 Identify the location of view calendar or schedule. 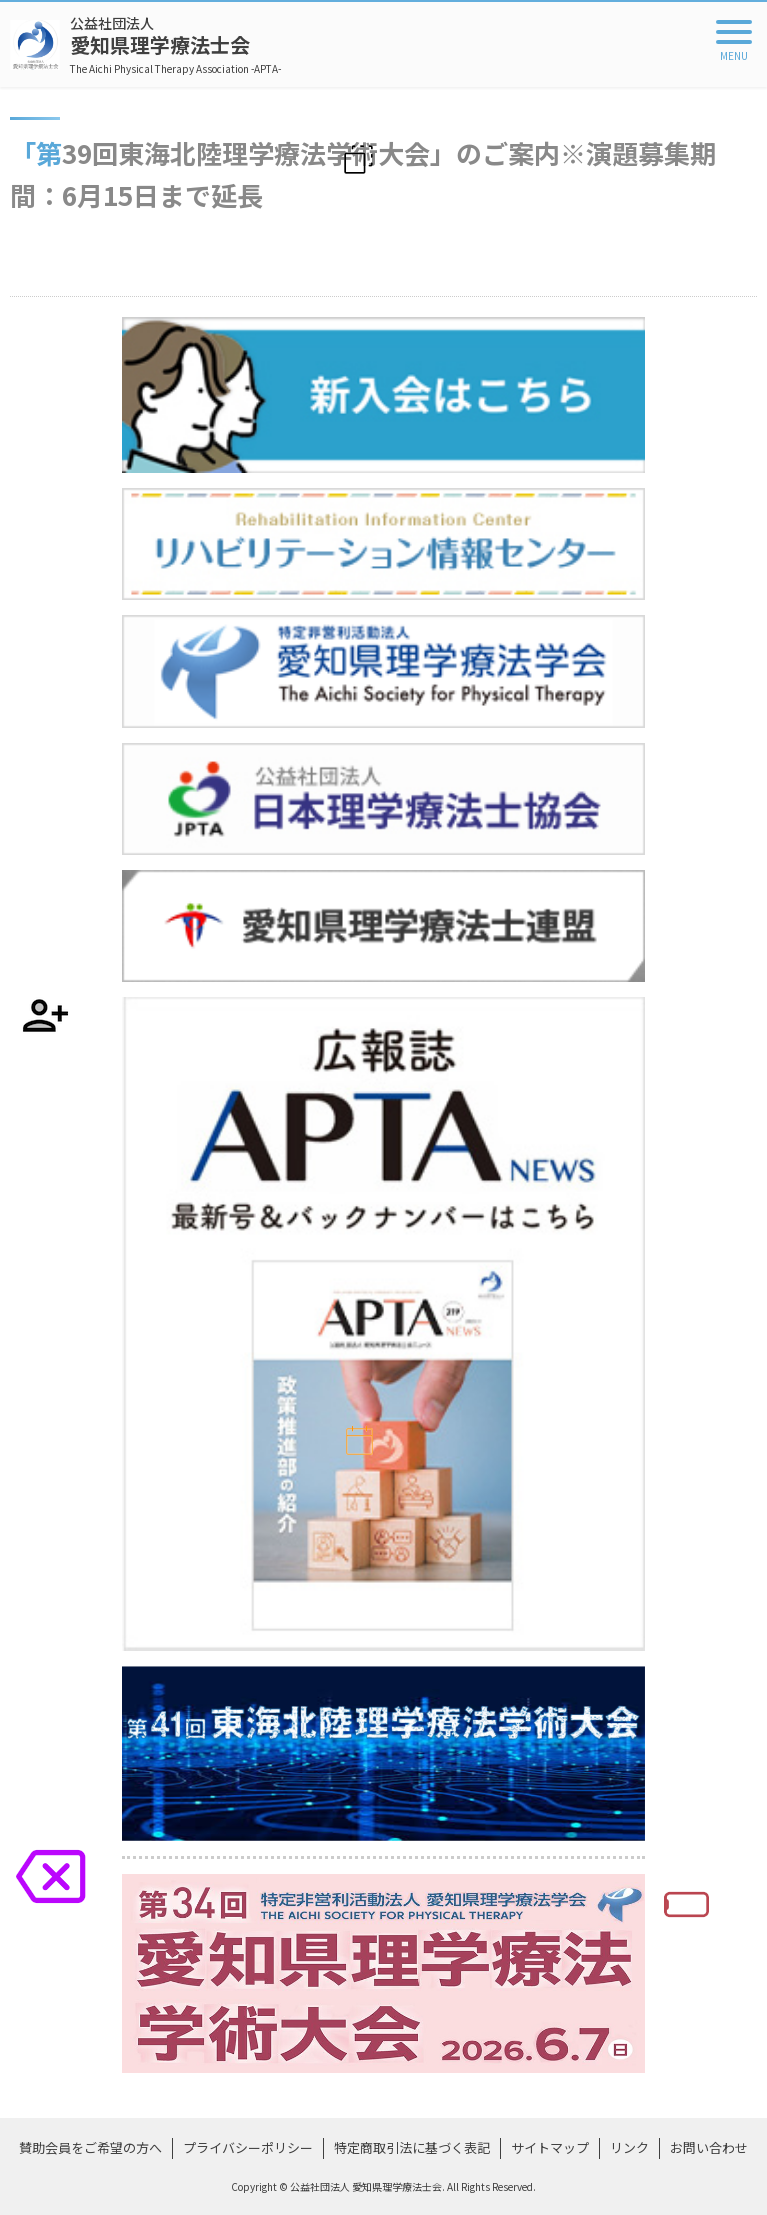
(359, 1441).